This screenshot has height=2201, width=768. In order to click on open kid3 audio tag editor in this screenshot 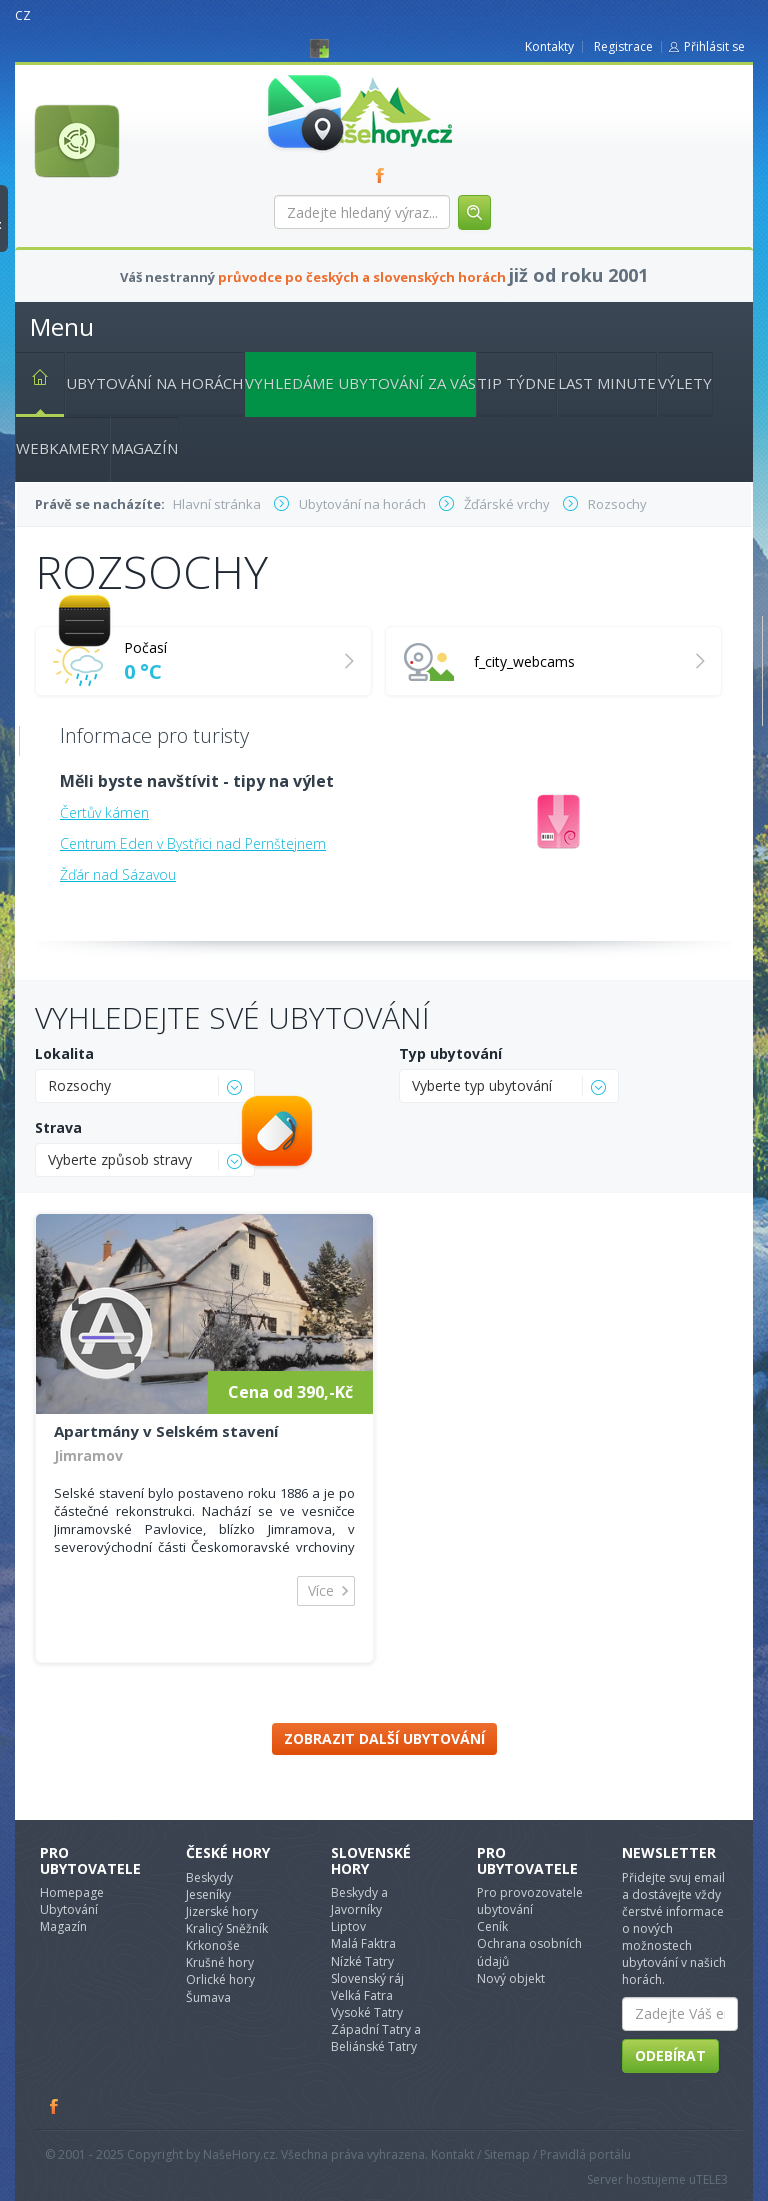, I will do `click(277, 1131)`.